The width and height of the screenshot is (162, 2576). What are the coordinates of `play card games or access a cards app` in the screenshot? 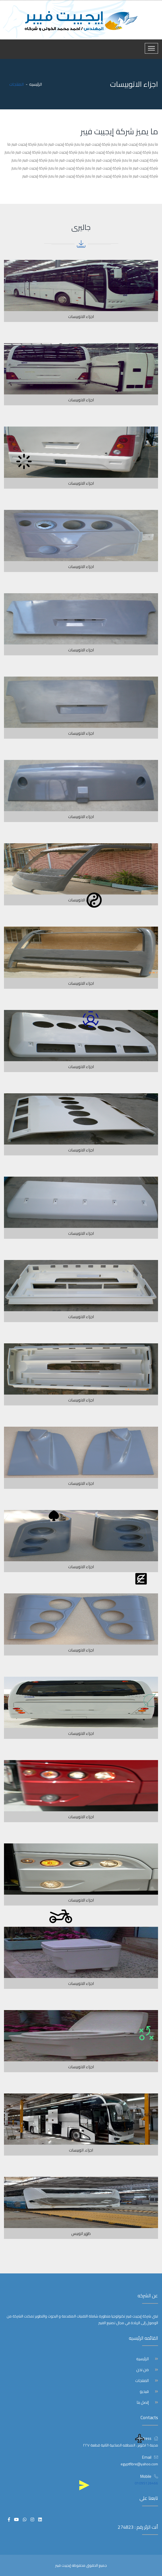 It's located at (54, 1516).